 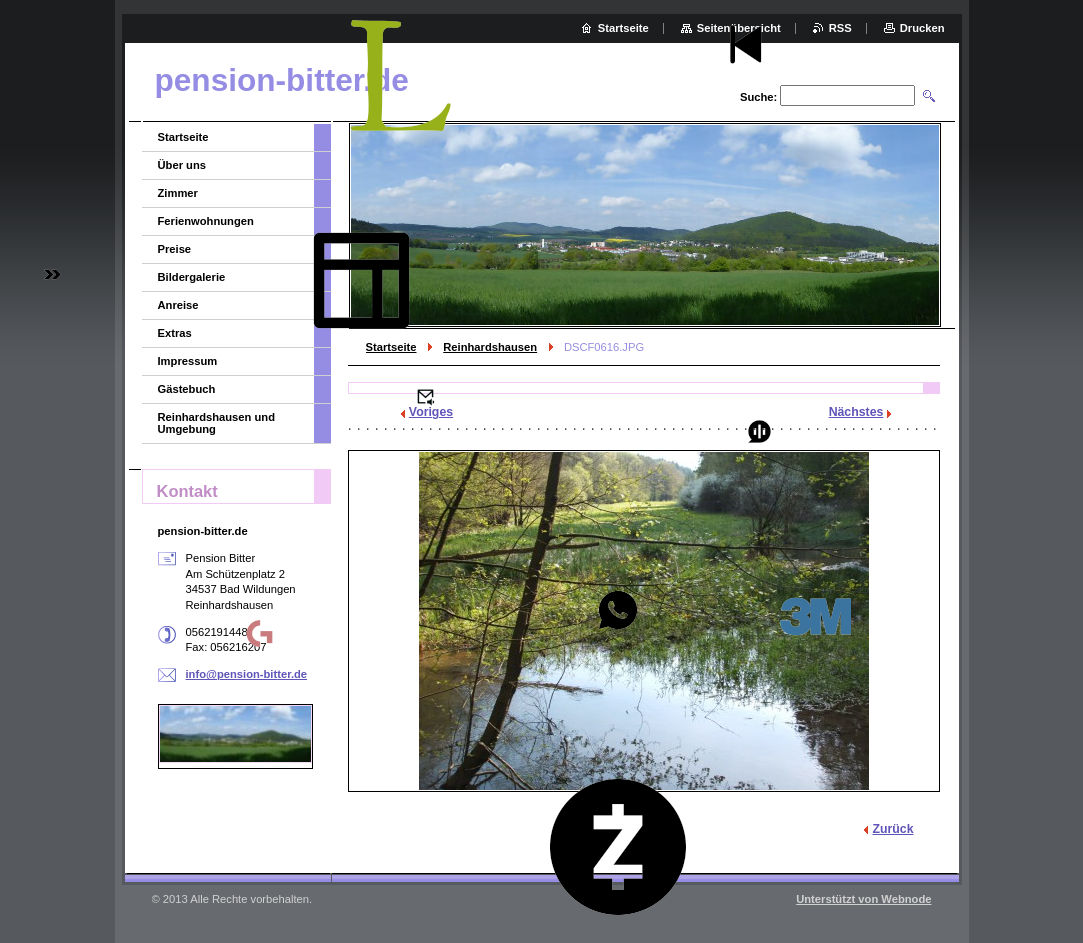 What do you see at coordinates (259, 633) in the screenshot?
I see `logitech g gaming brand logo` at bounding box center [259, 633].